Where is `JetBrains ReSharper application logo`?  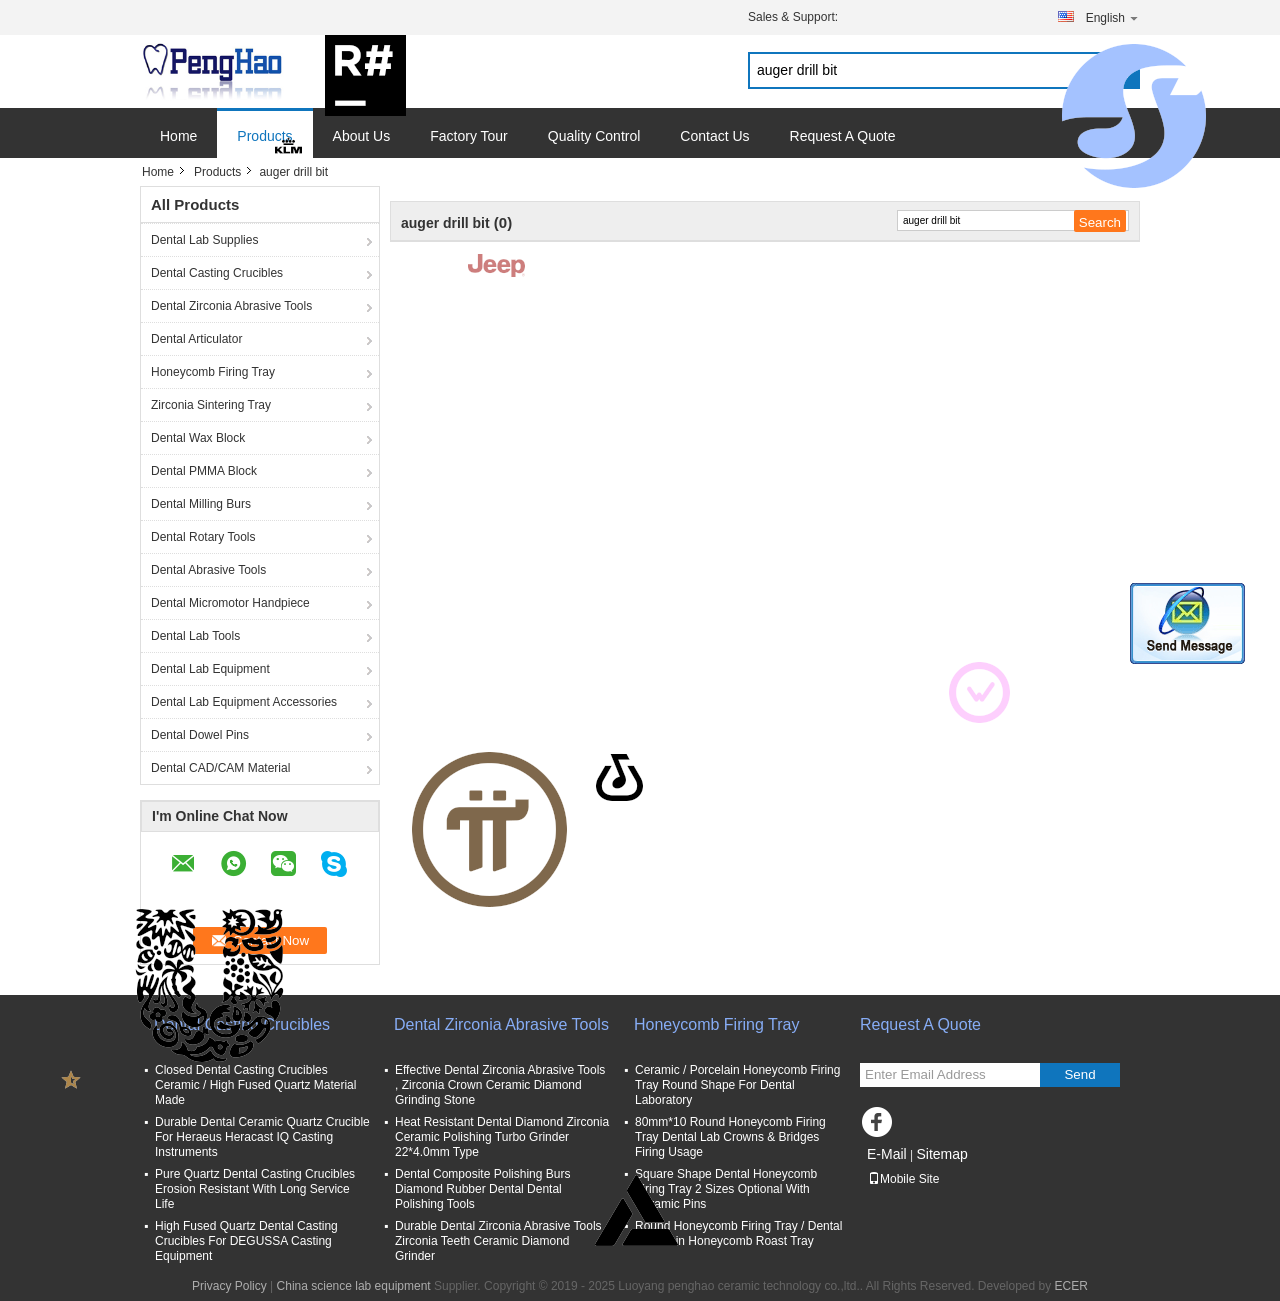
JetBrains ReSharper application logo is located at coordinates (365, 75).